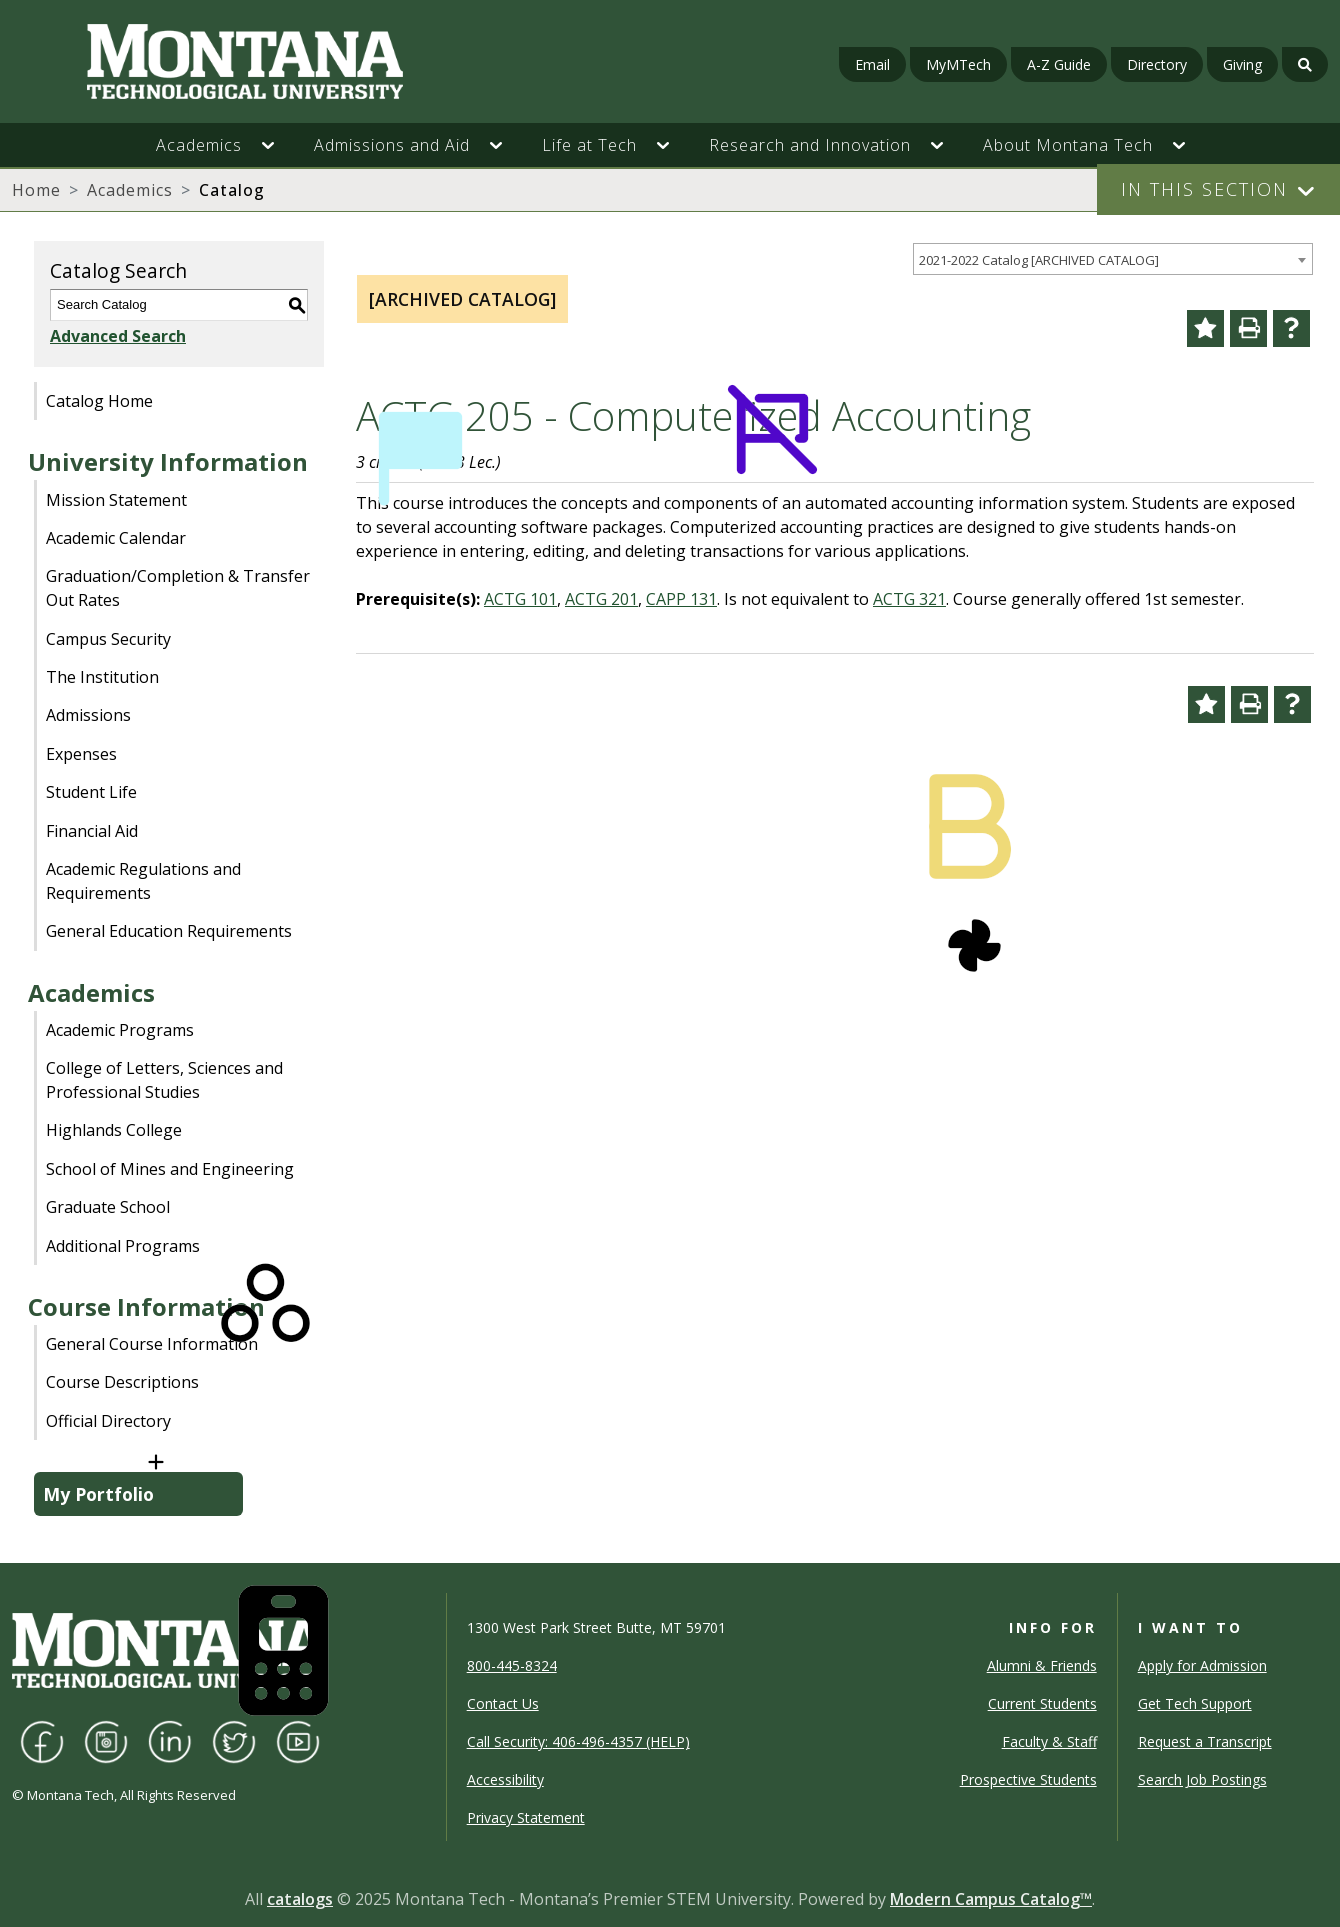 This screenshot has width=1340, height=1927. What do you see at coordinates (968, 826) in the screenshot?
I see `apply bold formatting to selected text` at bounding box center [968, 826].